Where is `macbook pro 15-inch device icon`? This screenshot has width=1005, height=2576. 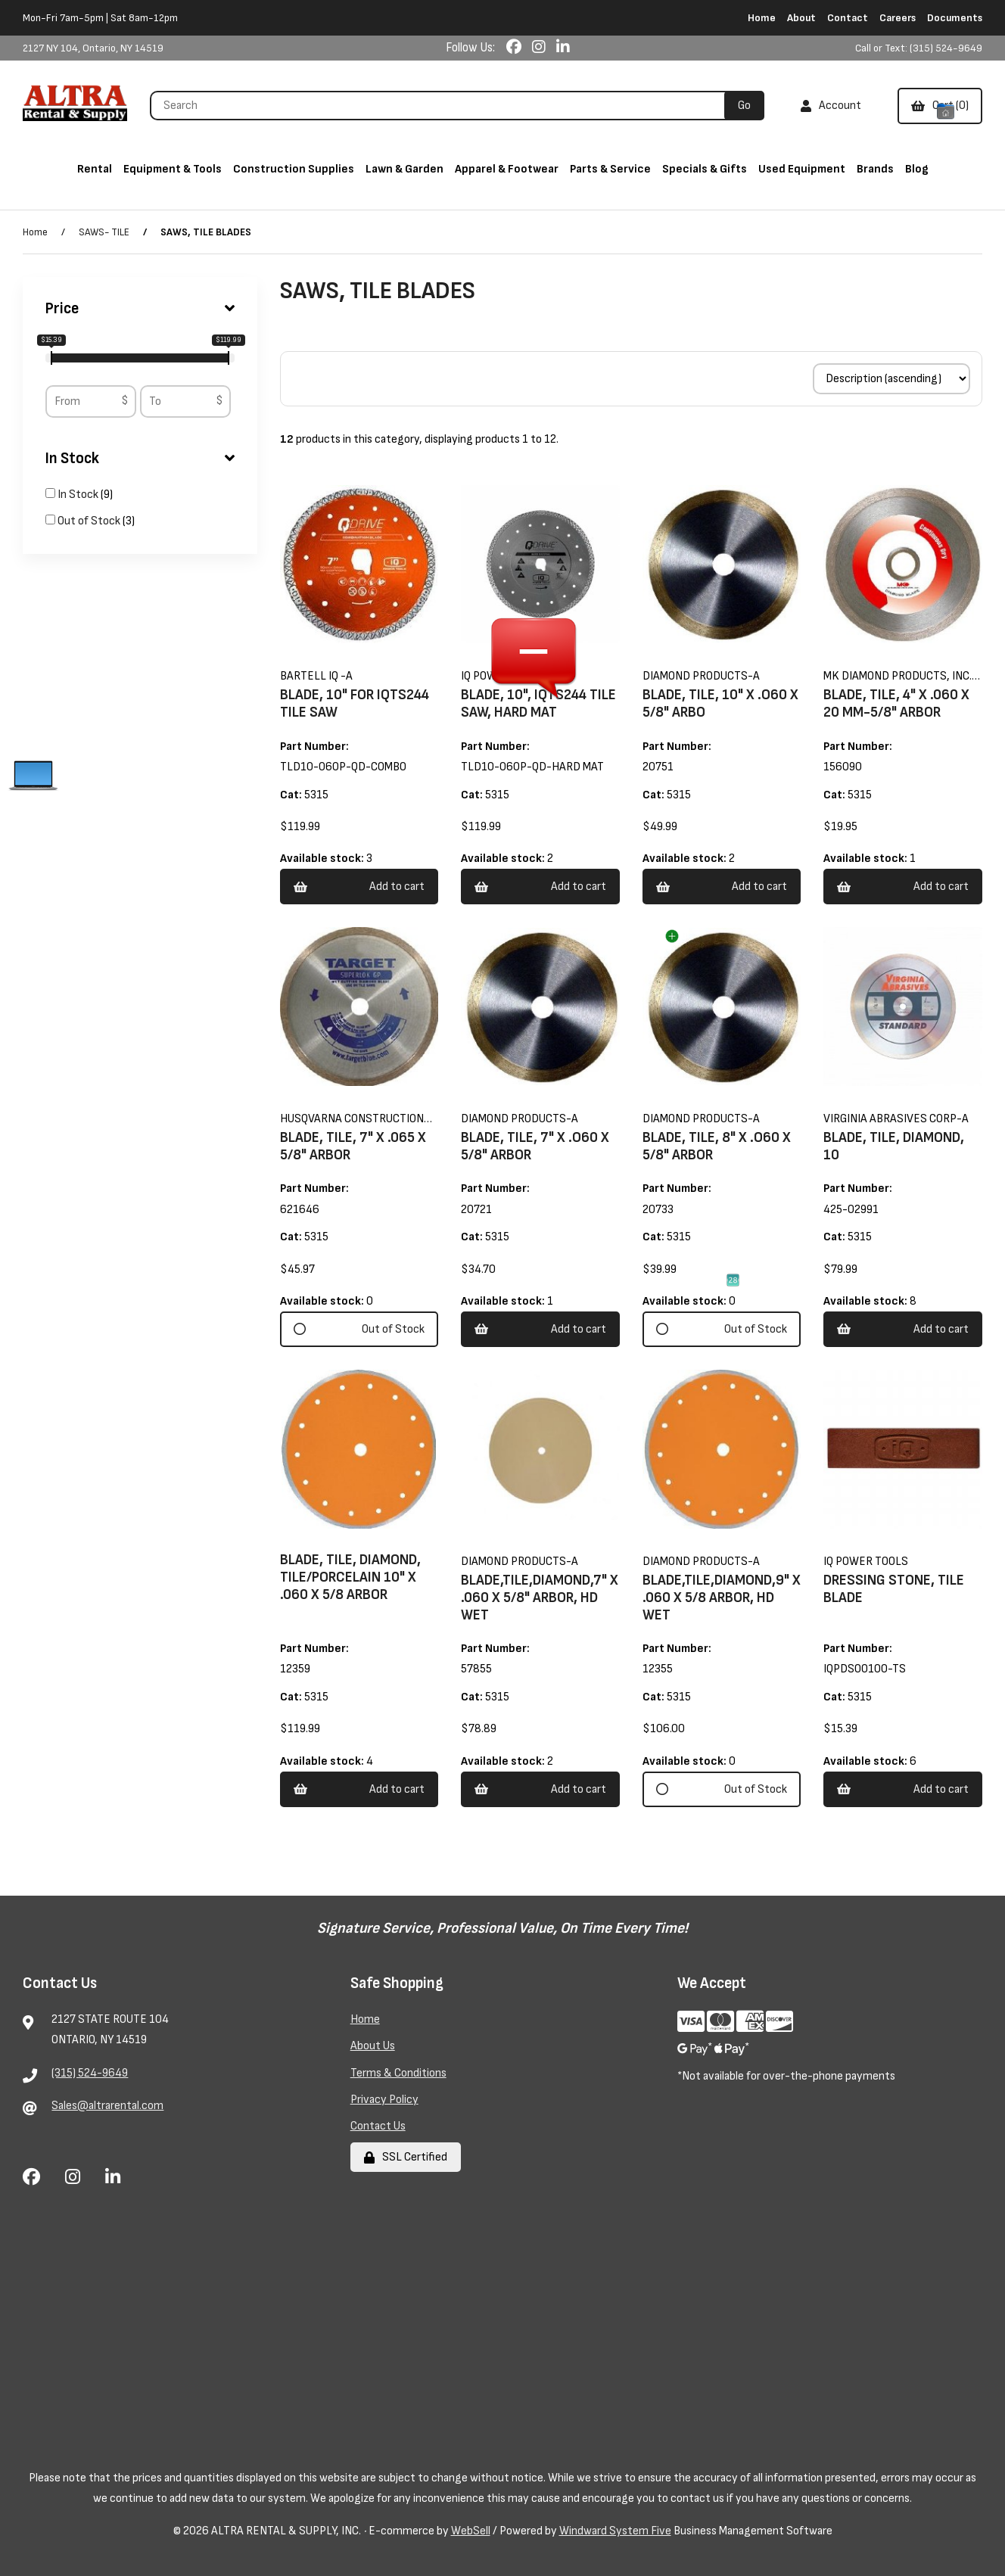 macbook pro 15-inch device icon is located at coordinates (33, 773).